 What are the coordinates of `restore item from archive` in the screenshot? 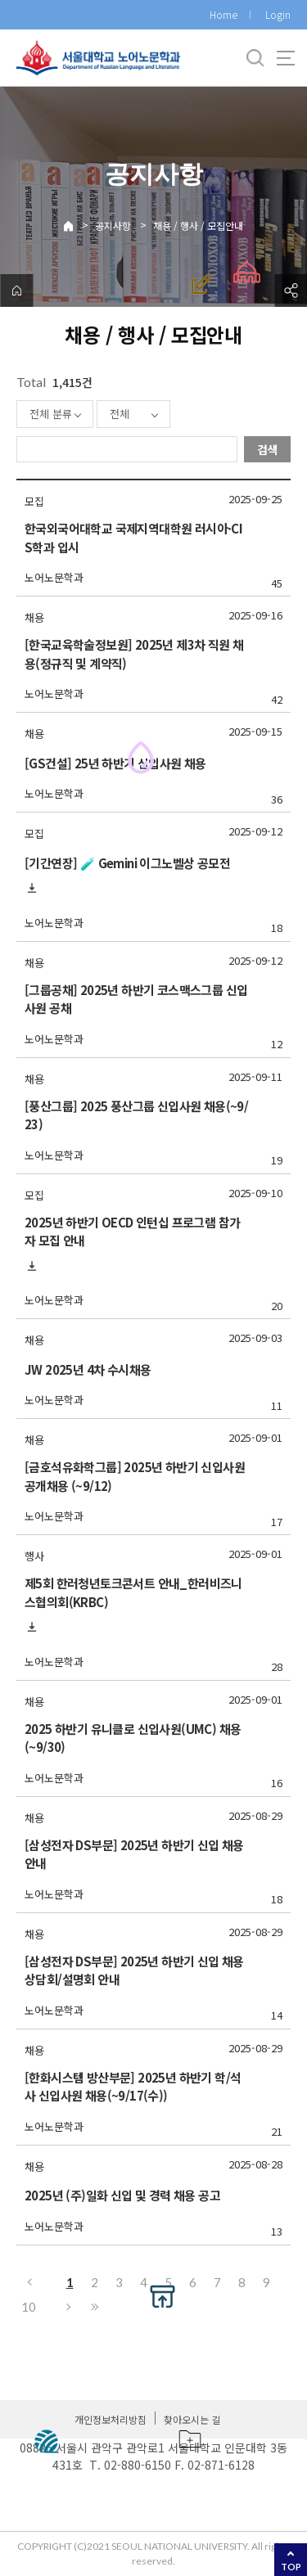 It's located at (162, 2296).